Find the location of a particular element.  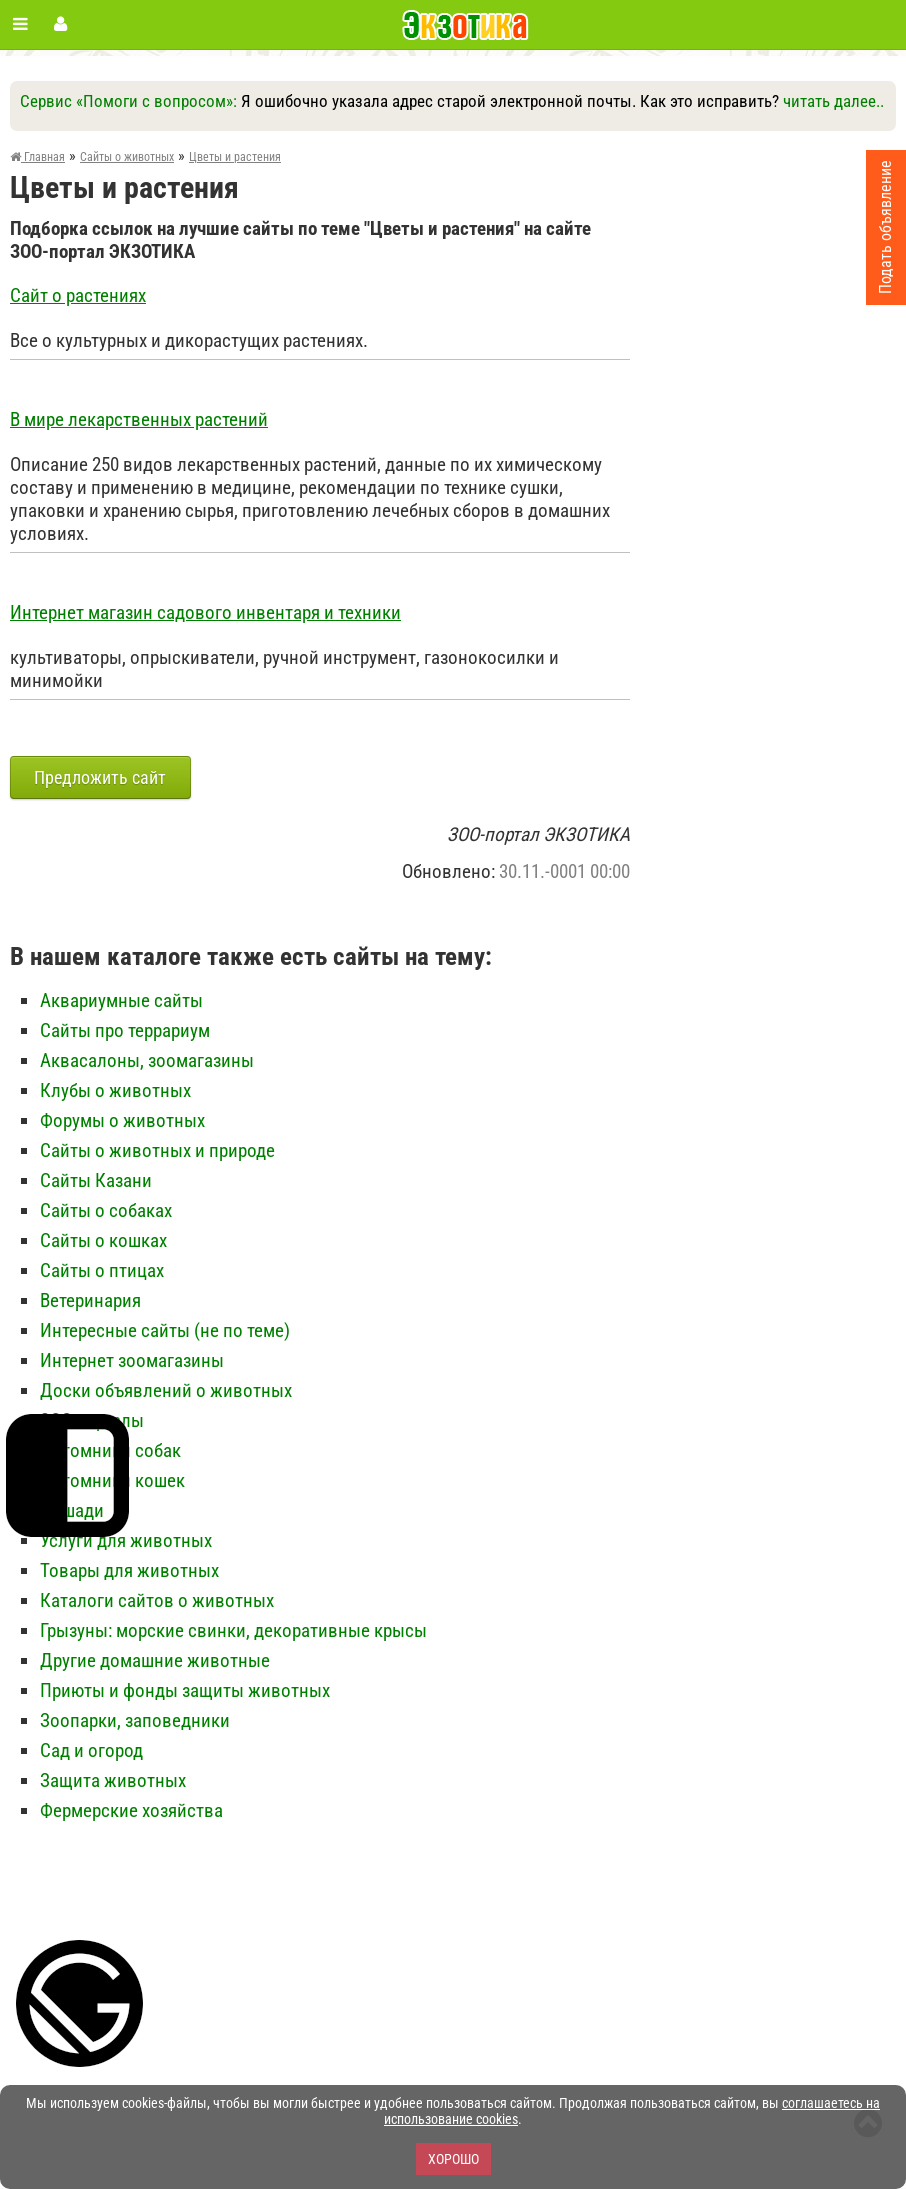

shields.io logo - a service for generating status badges is located at coordinates (67, 1475).